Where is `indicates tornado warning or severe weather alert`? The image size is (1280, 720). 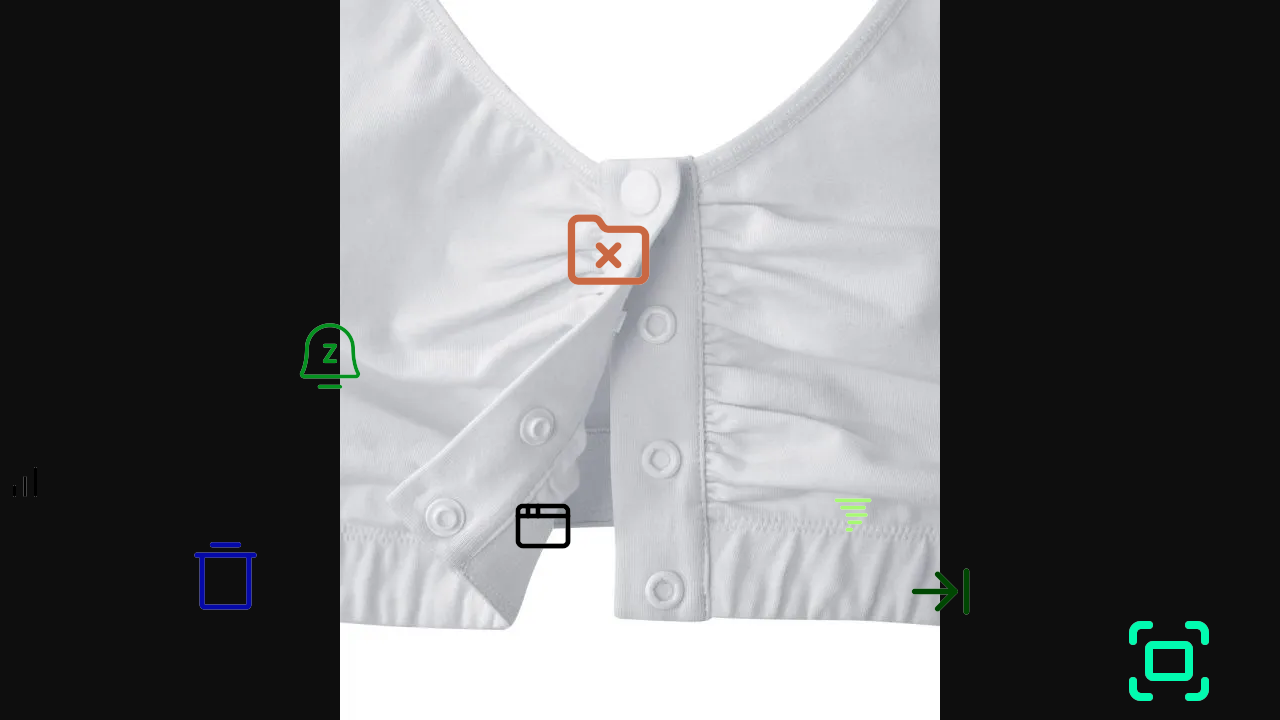
indicates tornado warning or severe weather alert is located at coordinates (853, 515).